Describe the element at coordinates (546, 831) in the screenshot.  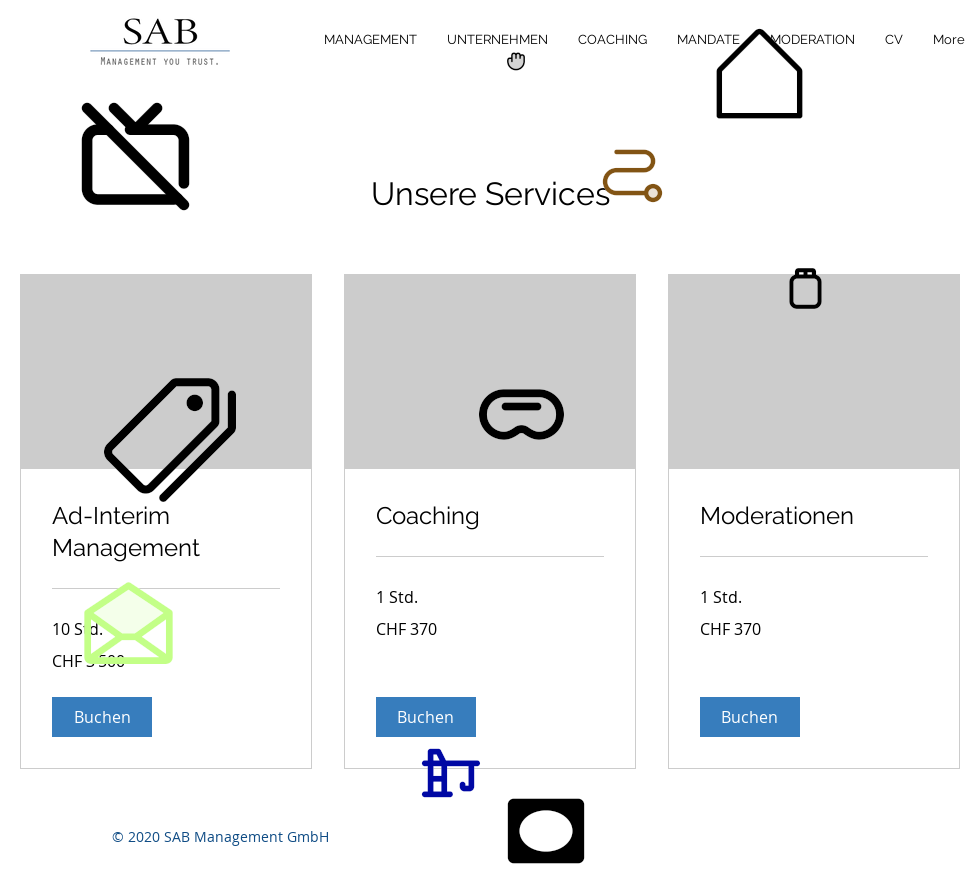
I see `apply vignette effect to image` at that location.